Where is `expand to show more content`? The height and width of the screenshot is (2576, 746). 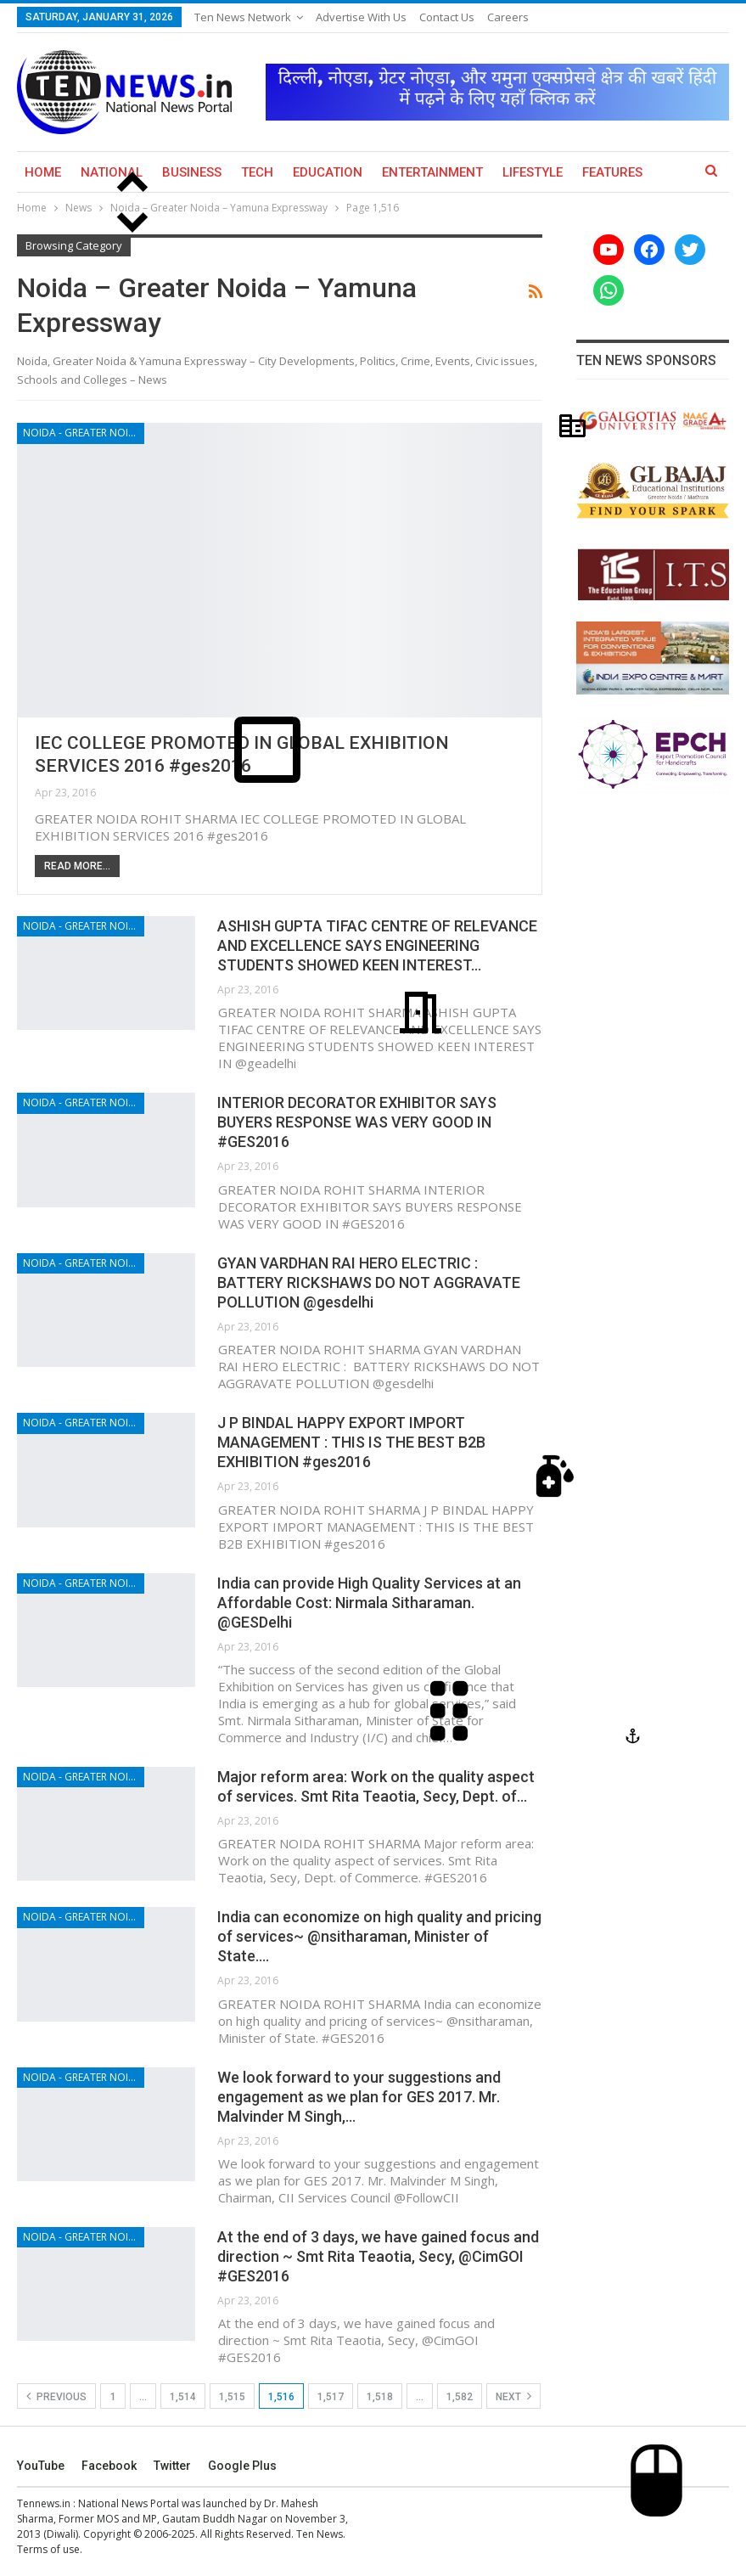
expand to show more content is located at coordinates (132, 202).